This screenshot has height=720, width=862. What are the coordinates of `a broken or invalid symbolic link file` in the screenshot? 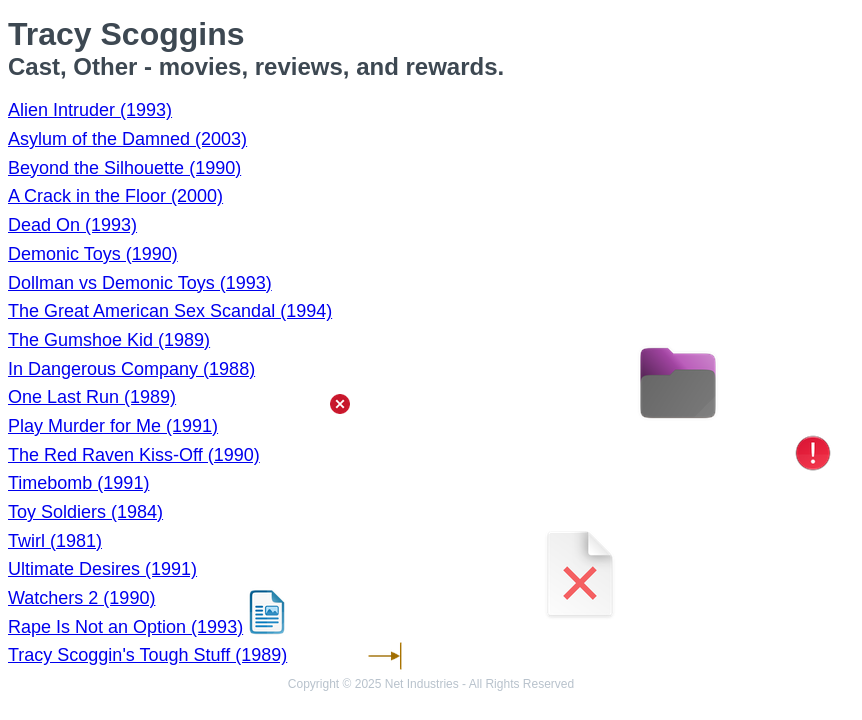 It's located at (580, 575).